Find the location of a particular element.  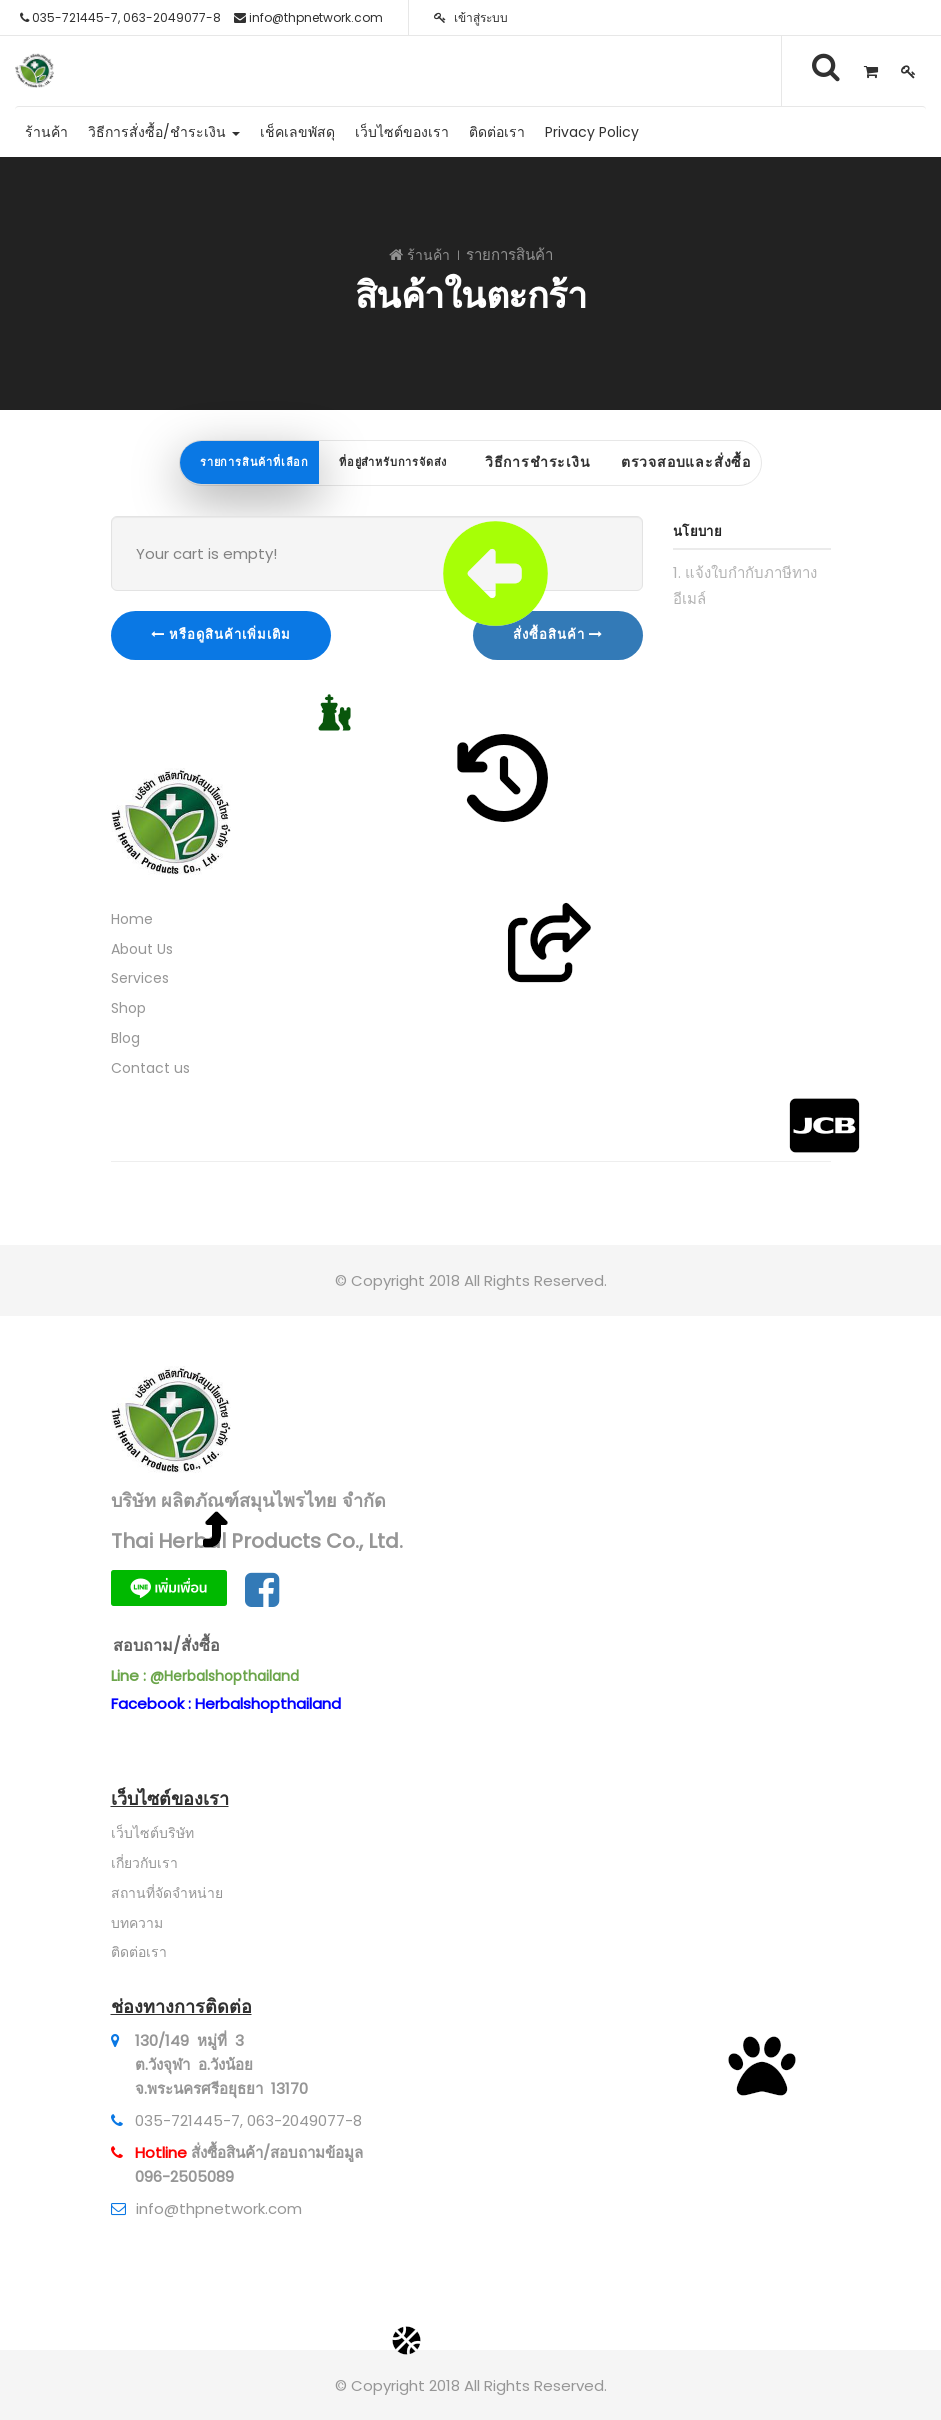

share this content is located at coordinates (547, 942).